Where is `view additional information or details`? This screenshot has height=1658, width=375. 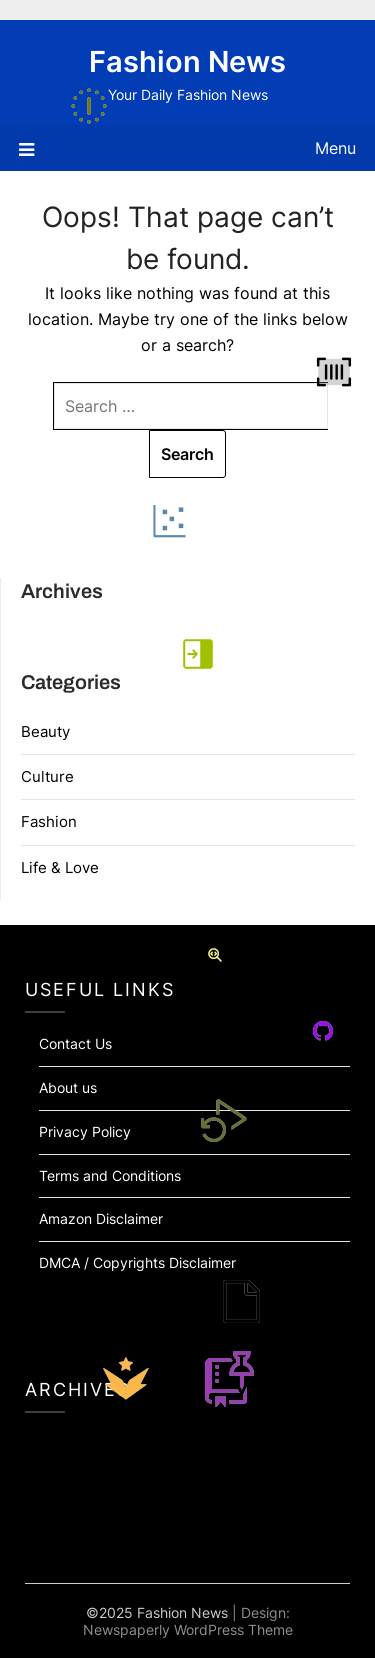 view additional information or details is located at coordinates (89, 106).